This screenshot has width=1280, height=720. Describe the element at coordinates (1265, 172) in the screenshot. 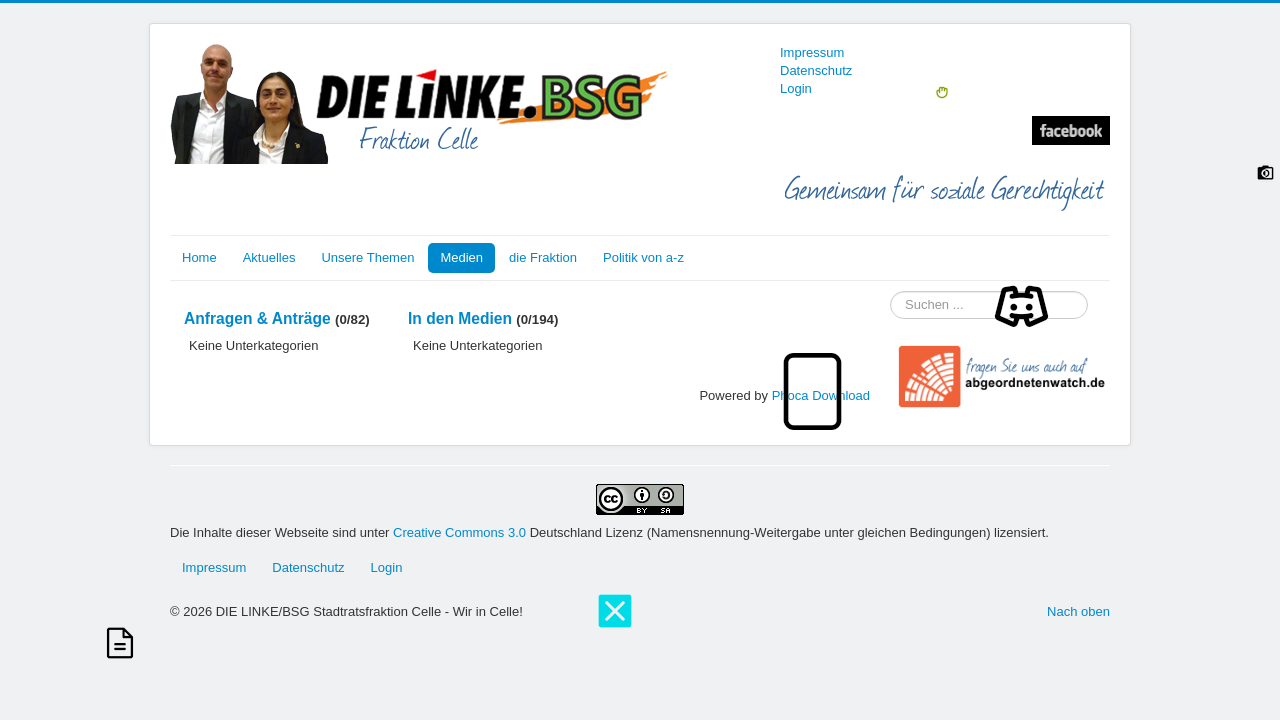

I see `apply black and white filter to photos` at that location.